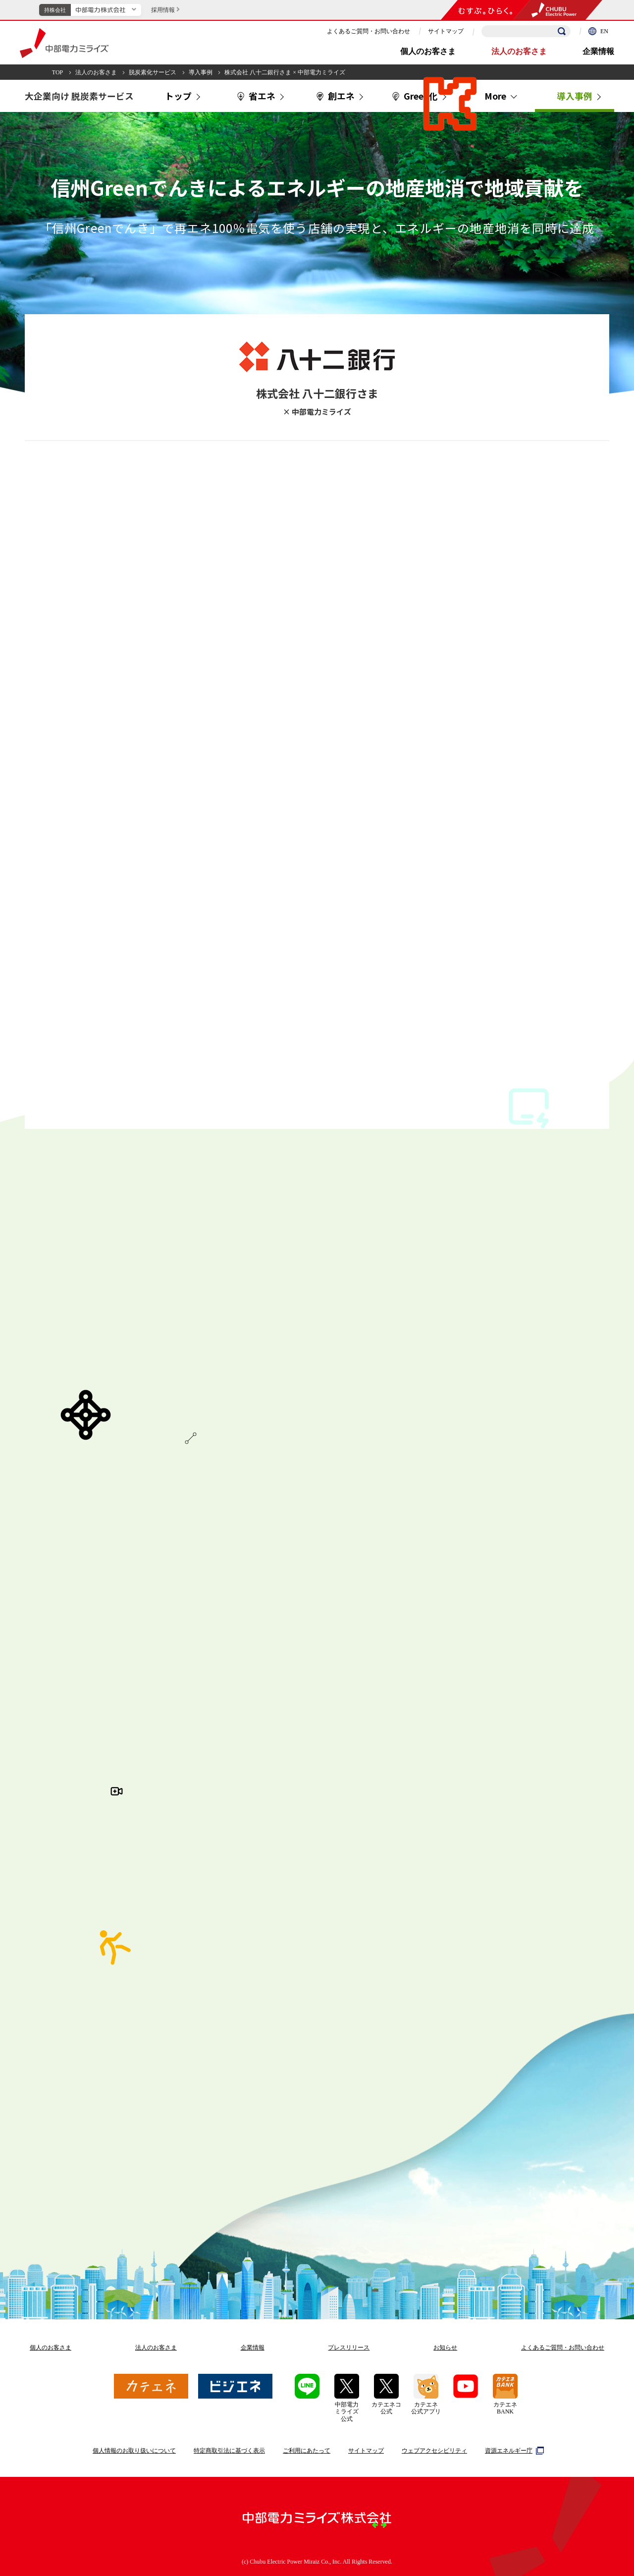  Describe the element at coordinates (450, 104) in the screenshot. I see `visit kick streaming platform` at that location.